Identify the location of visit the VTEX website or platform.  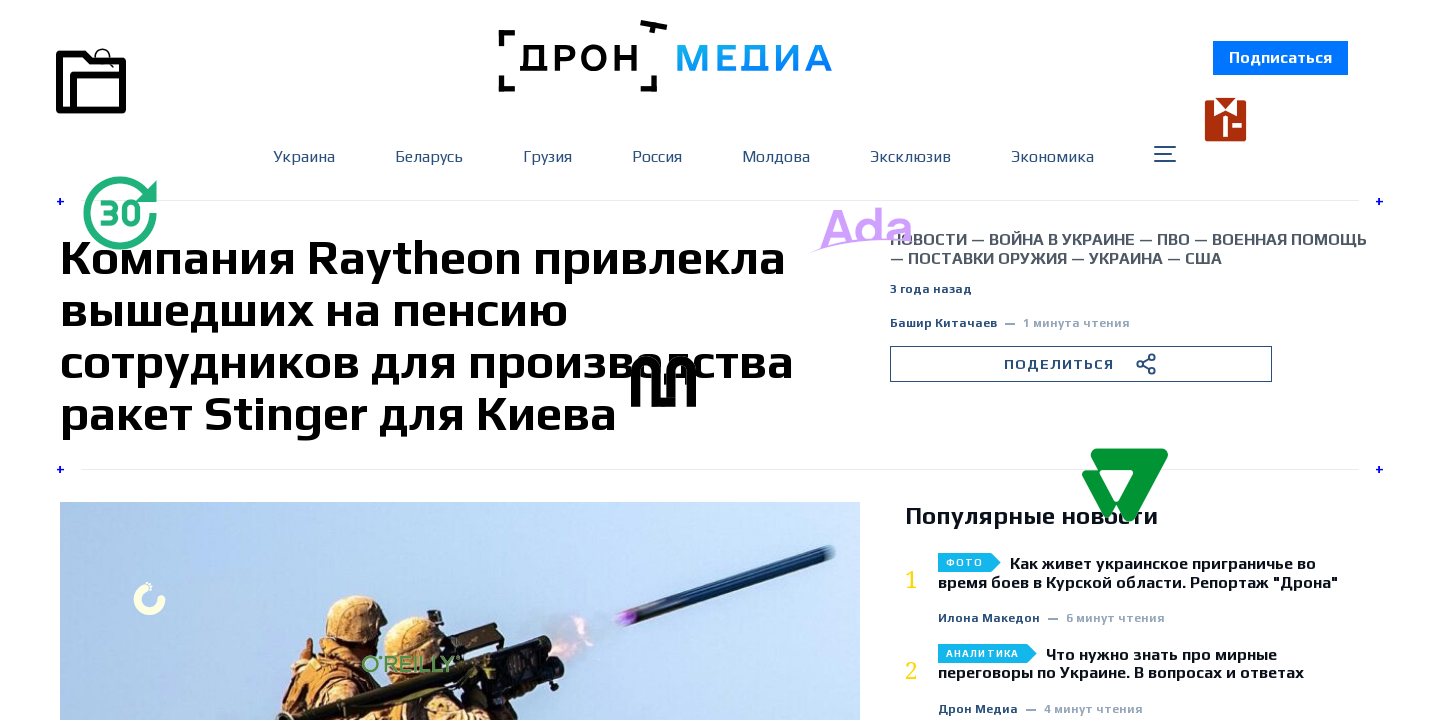
(1125, 485).